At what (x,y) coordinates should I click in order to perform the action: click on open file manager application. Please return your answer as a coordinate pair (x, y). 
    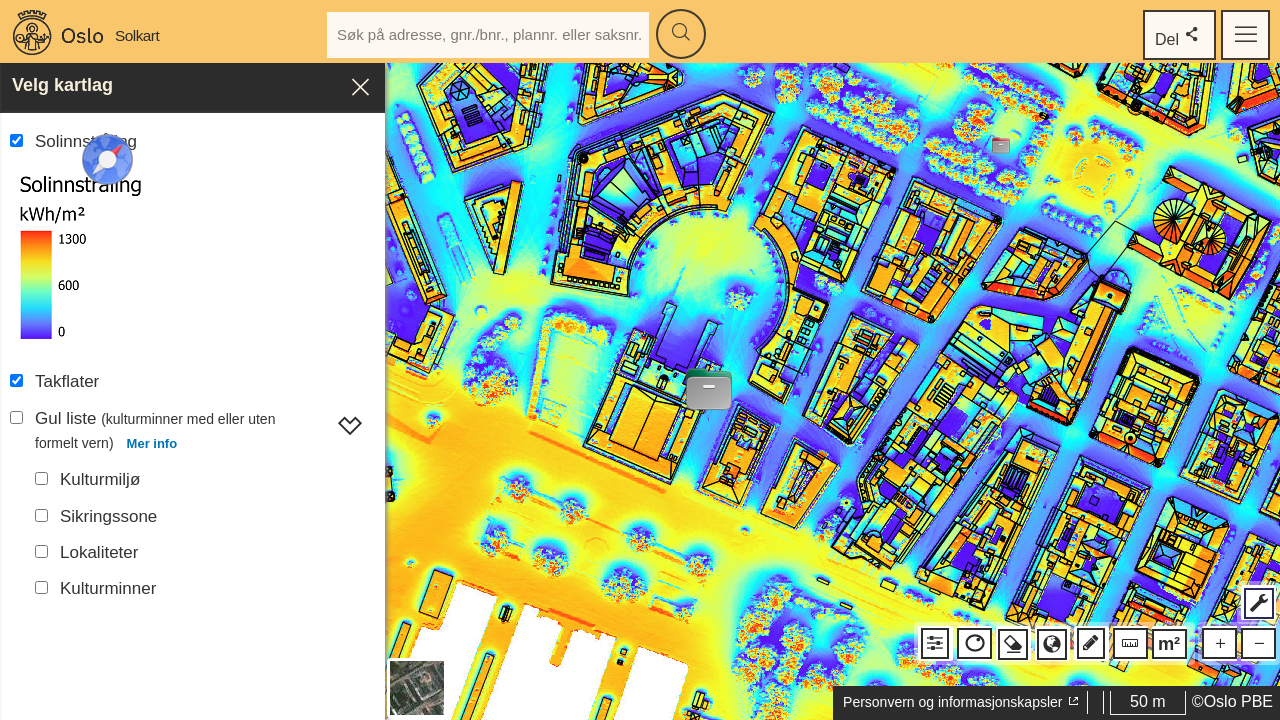
    Looking at the image, I should click on (1001, 145).